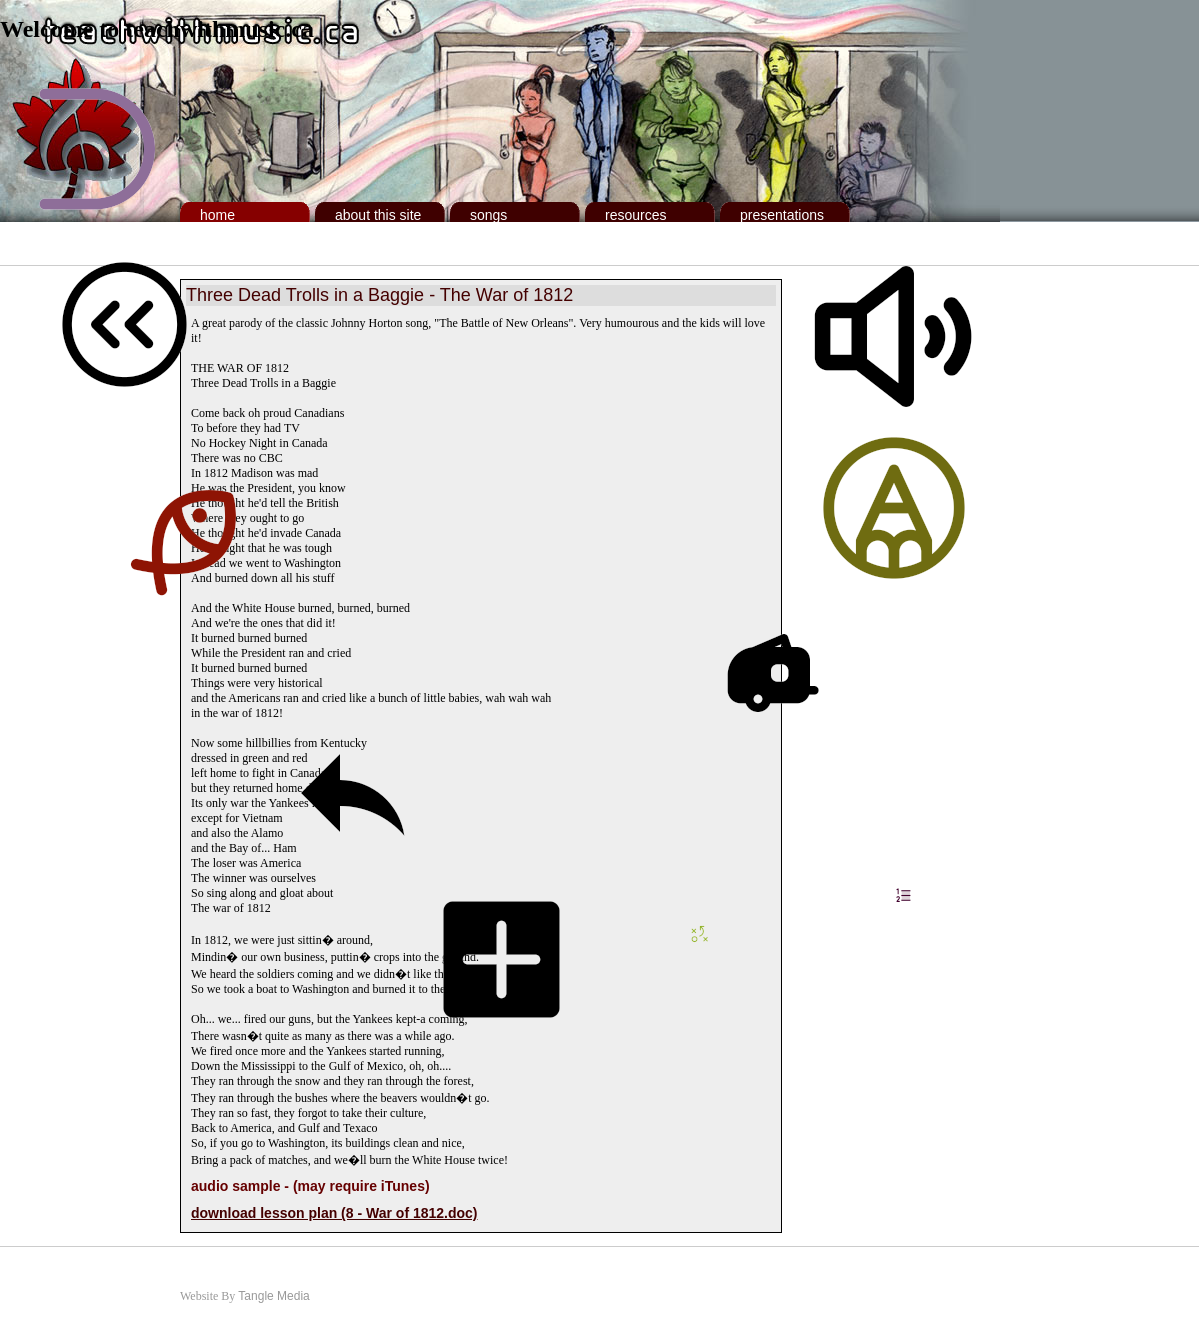  Describe the element at coordinates (124, 324) in the screenshot. I see `go back to the beginning` at that location.